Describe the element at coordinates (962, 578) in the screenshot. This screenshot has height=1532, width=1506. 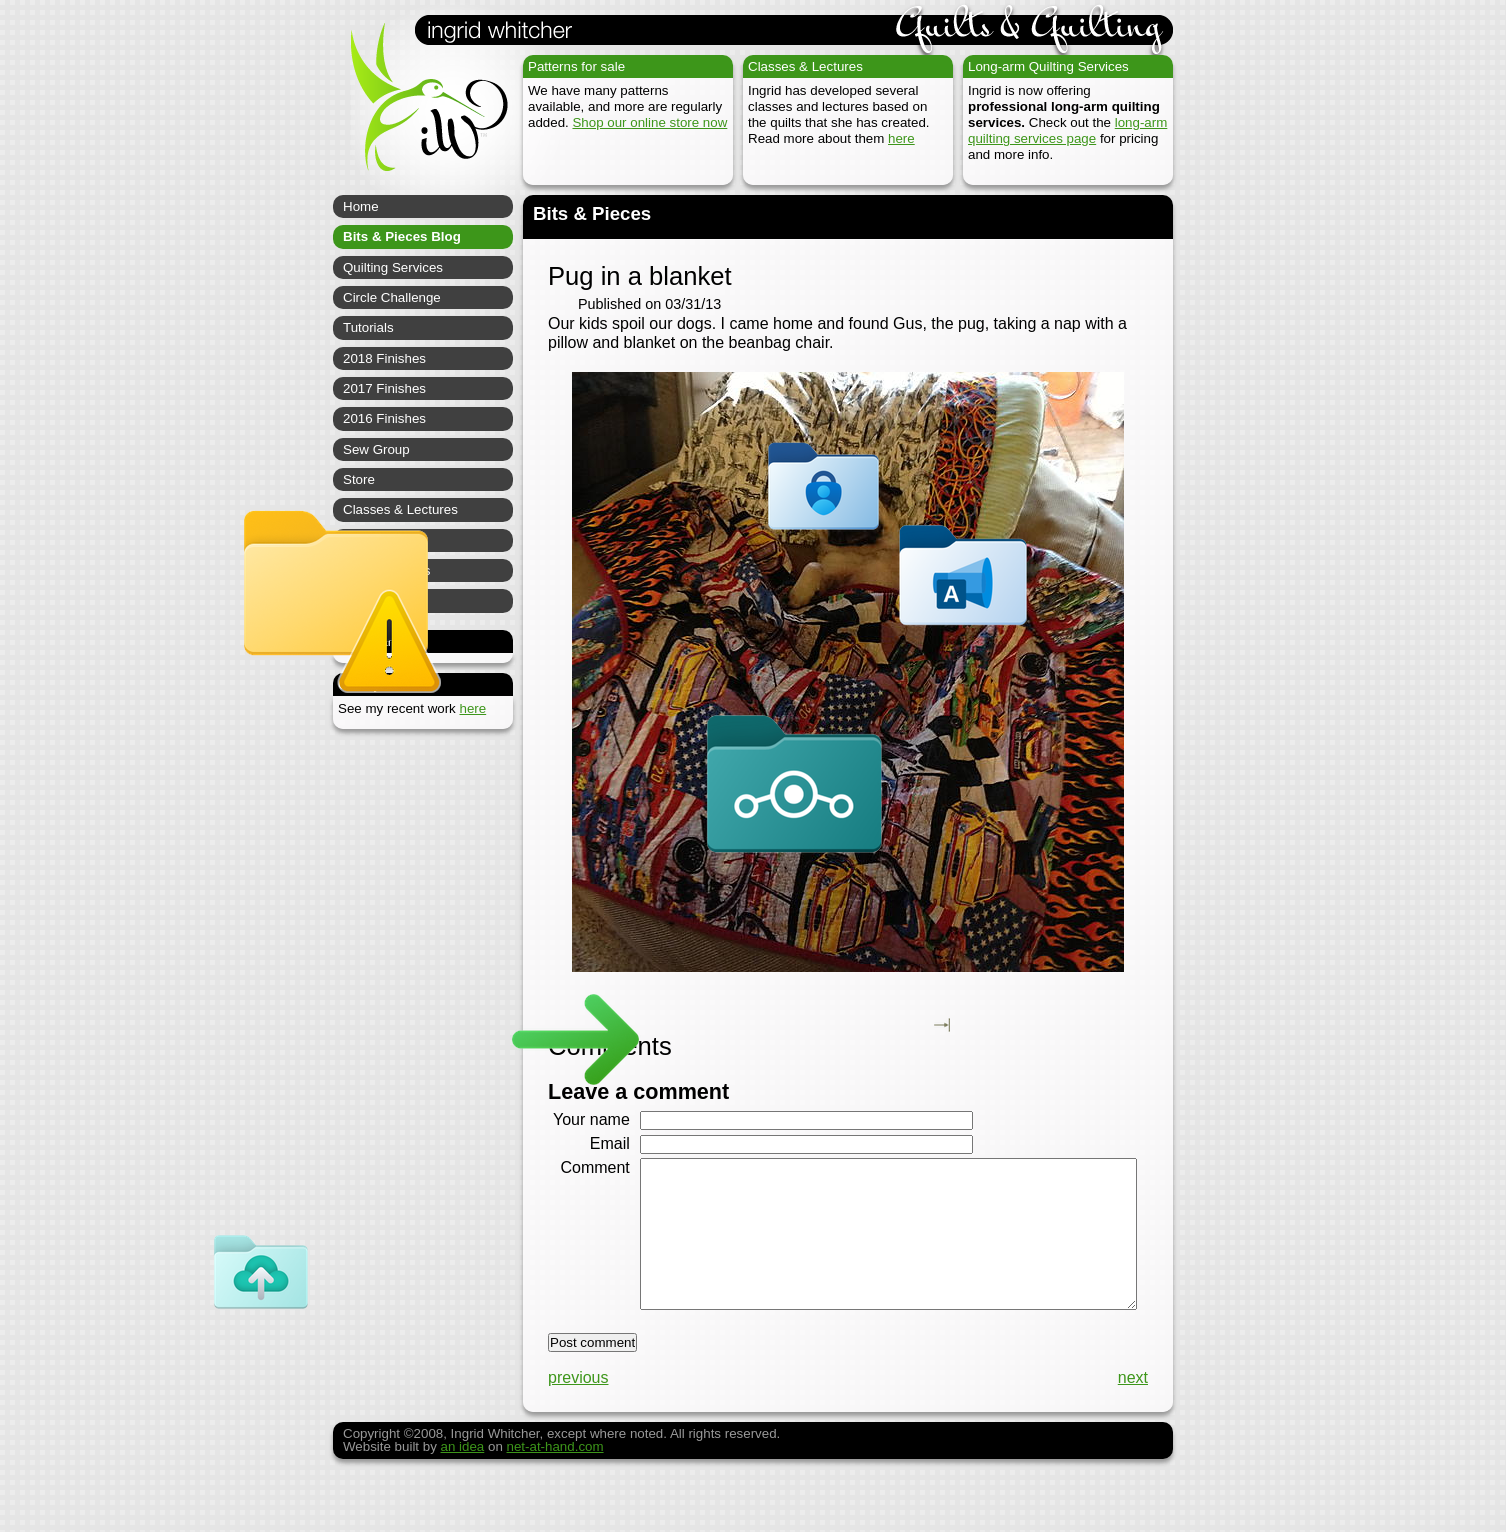
I see `open microsoft advertising files folder` at that location.